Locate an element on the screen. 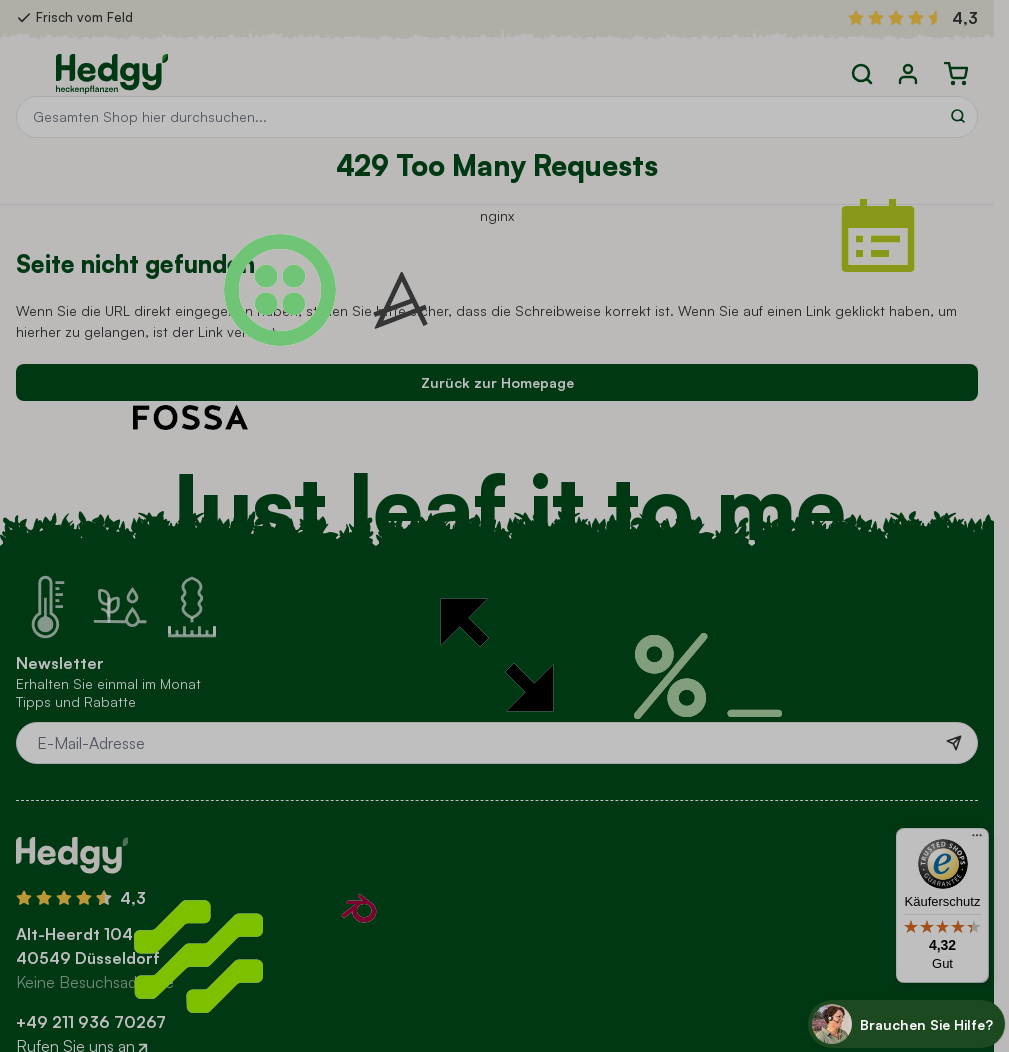 This screenshot has width=1009, height=1052. zsh shell or terminal application is located at coordinates (708, 676).